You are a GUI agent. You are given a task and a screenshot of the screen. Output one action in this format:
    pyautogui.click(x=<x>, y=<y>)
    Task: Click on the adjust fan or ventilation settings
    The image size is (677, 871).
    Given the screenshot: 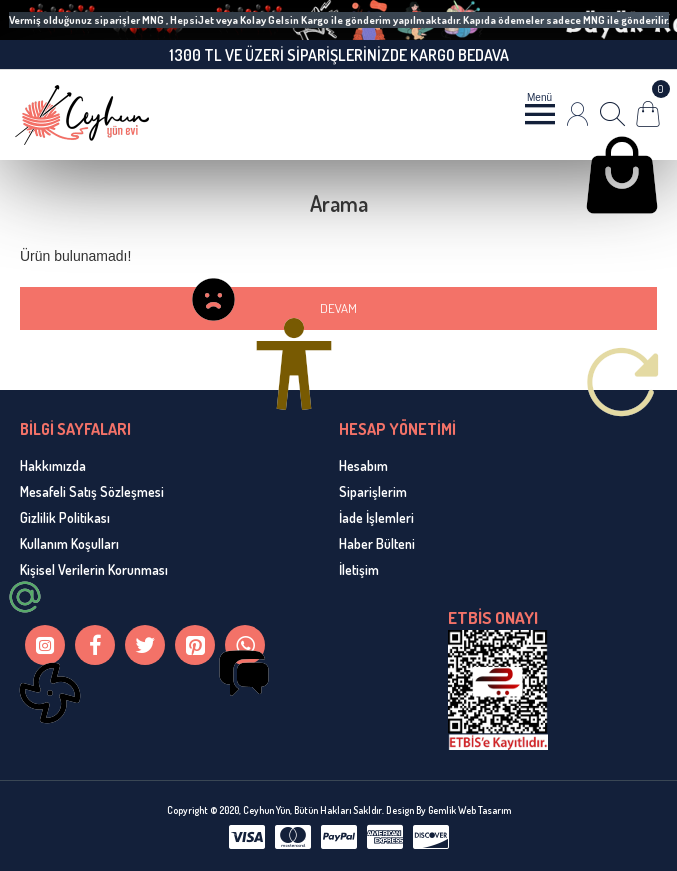 What is the action you would take?
    pyautogui.click(x=50, y=693)
    